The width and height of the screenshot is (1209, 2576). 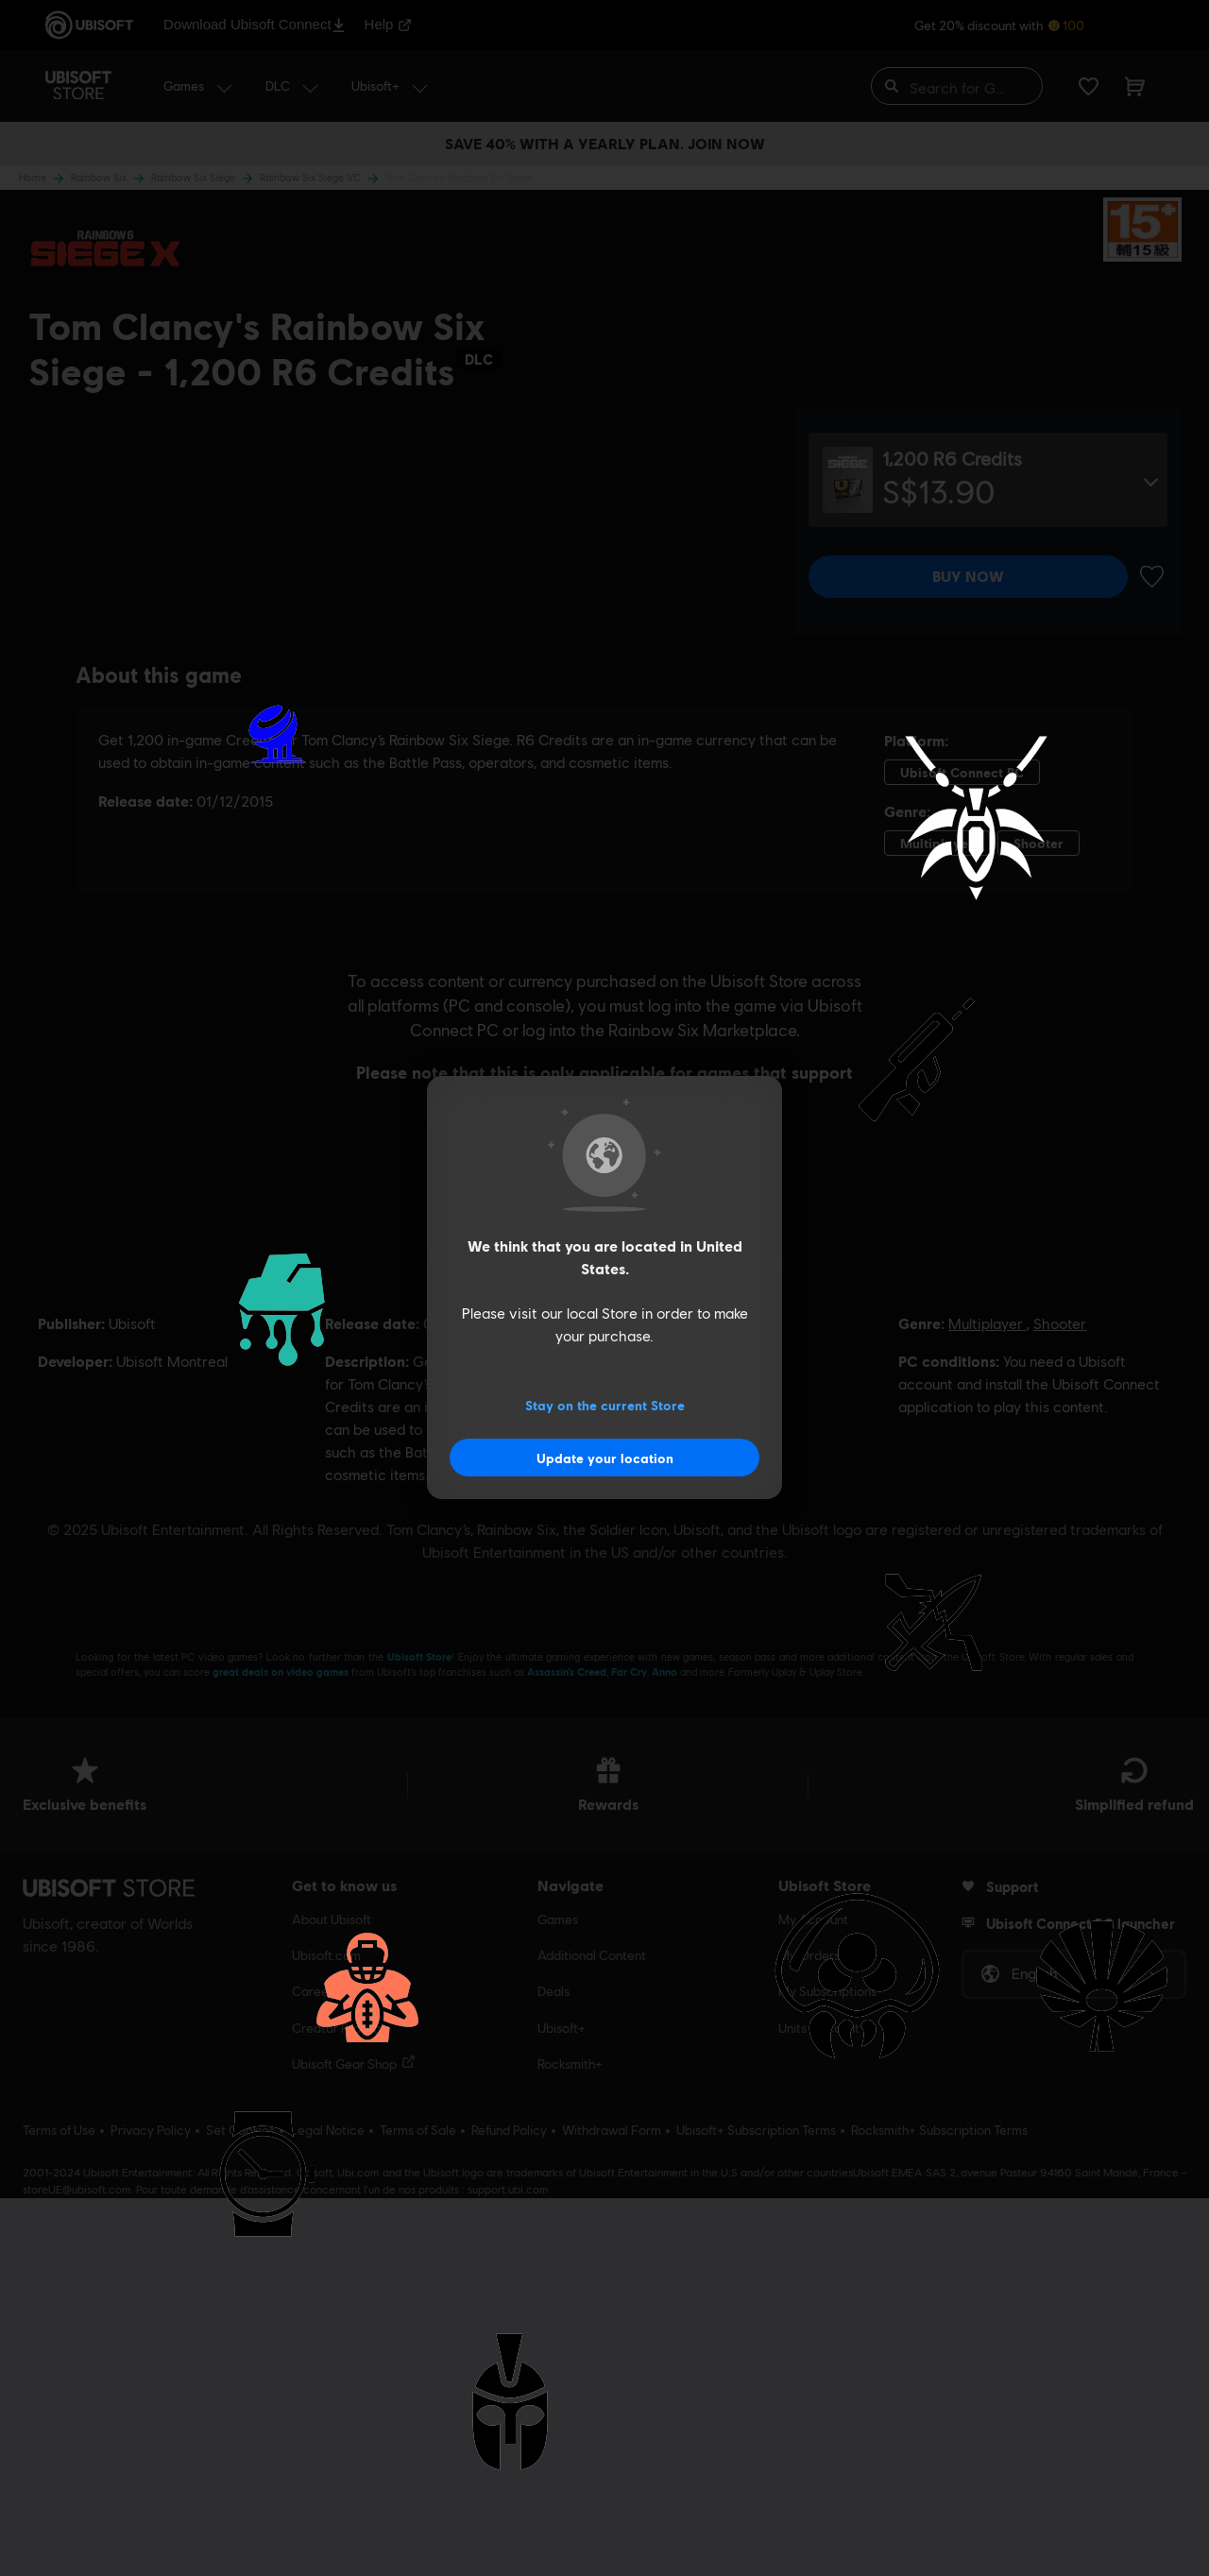 I want to click on select warrior or knight character class, so click(x=510, y=2402).